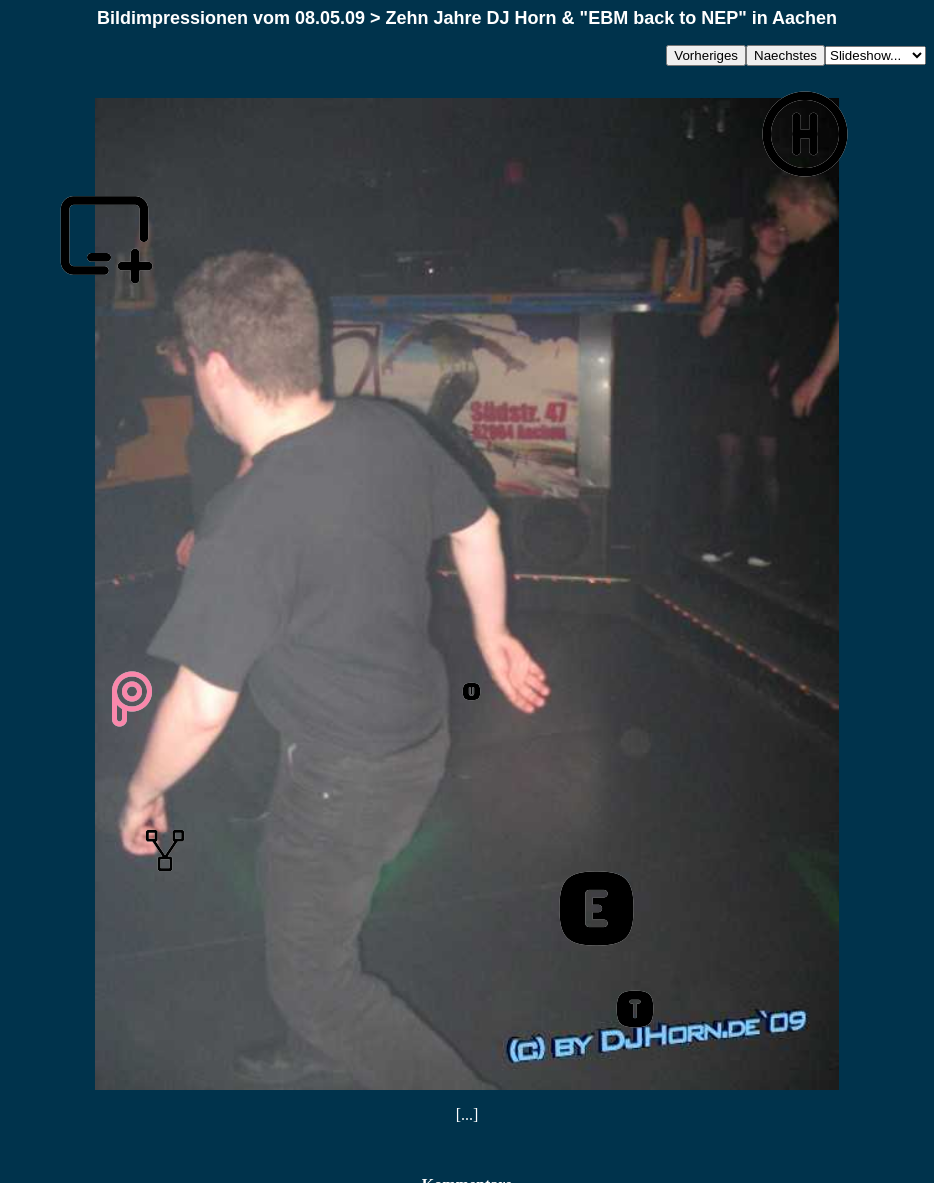  I want to click on indicates an unread item or status, so click(471, 691).